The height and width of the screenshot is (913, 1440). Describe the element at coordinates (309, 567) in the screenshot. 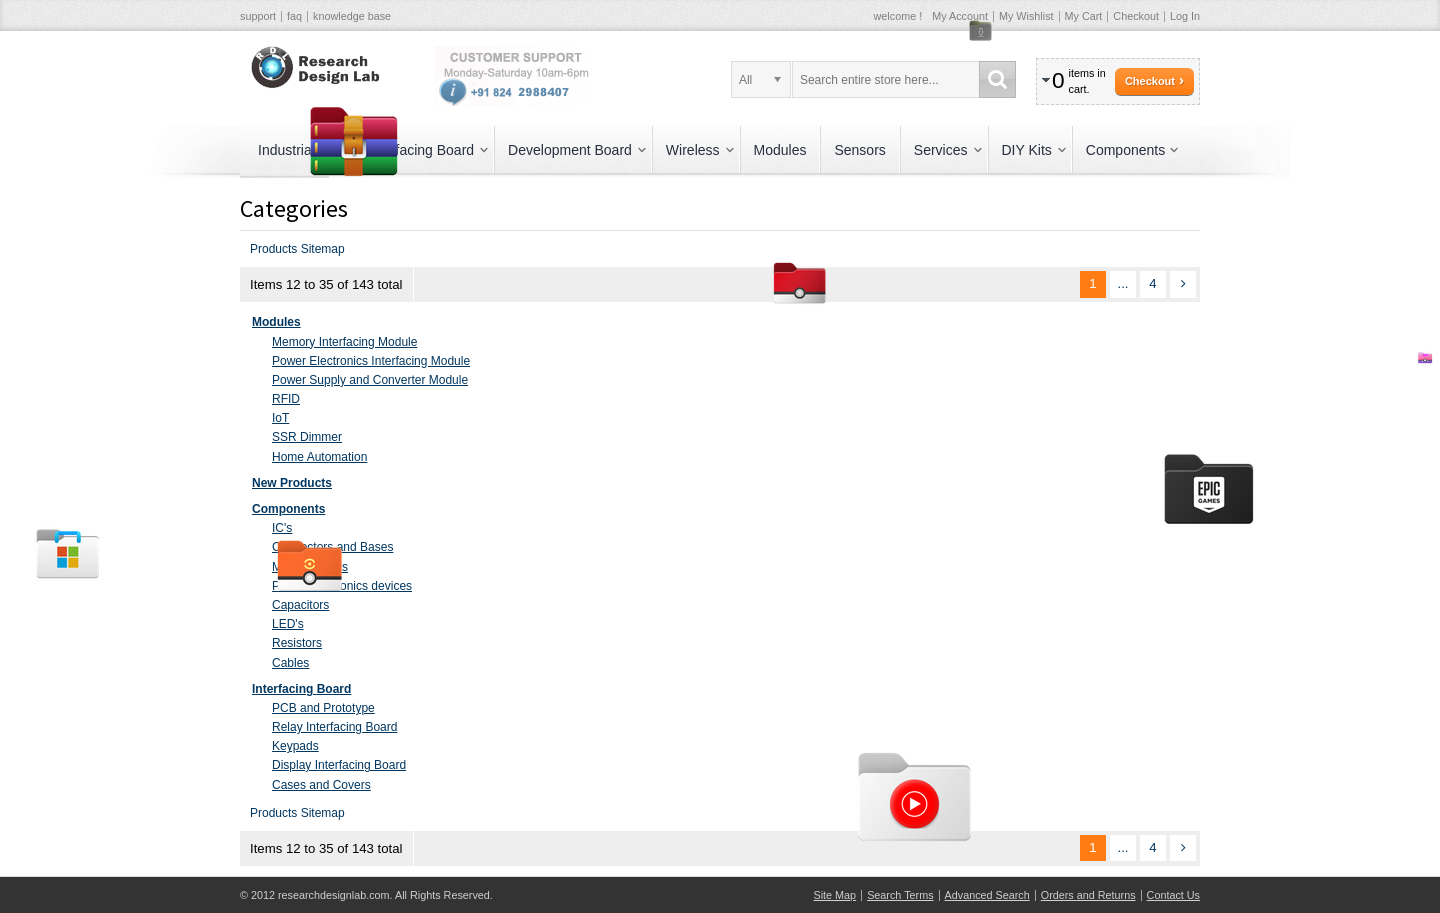

I see `folder containing pokémon-related files or games` at that location.